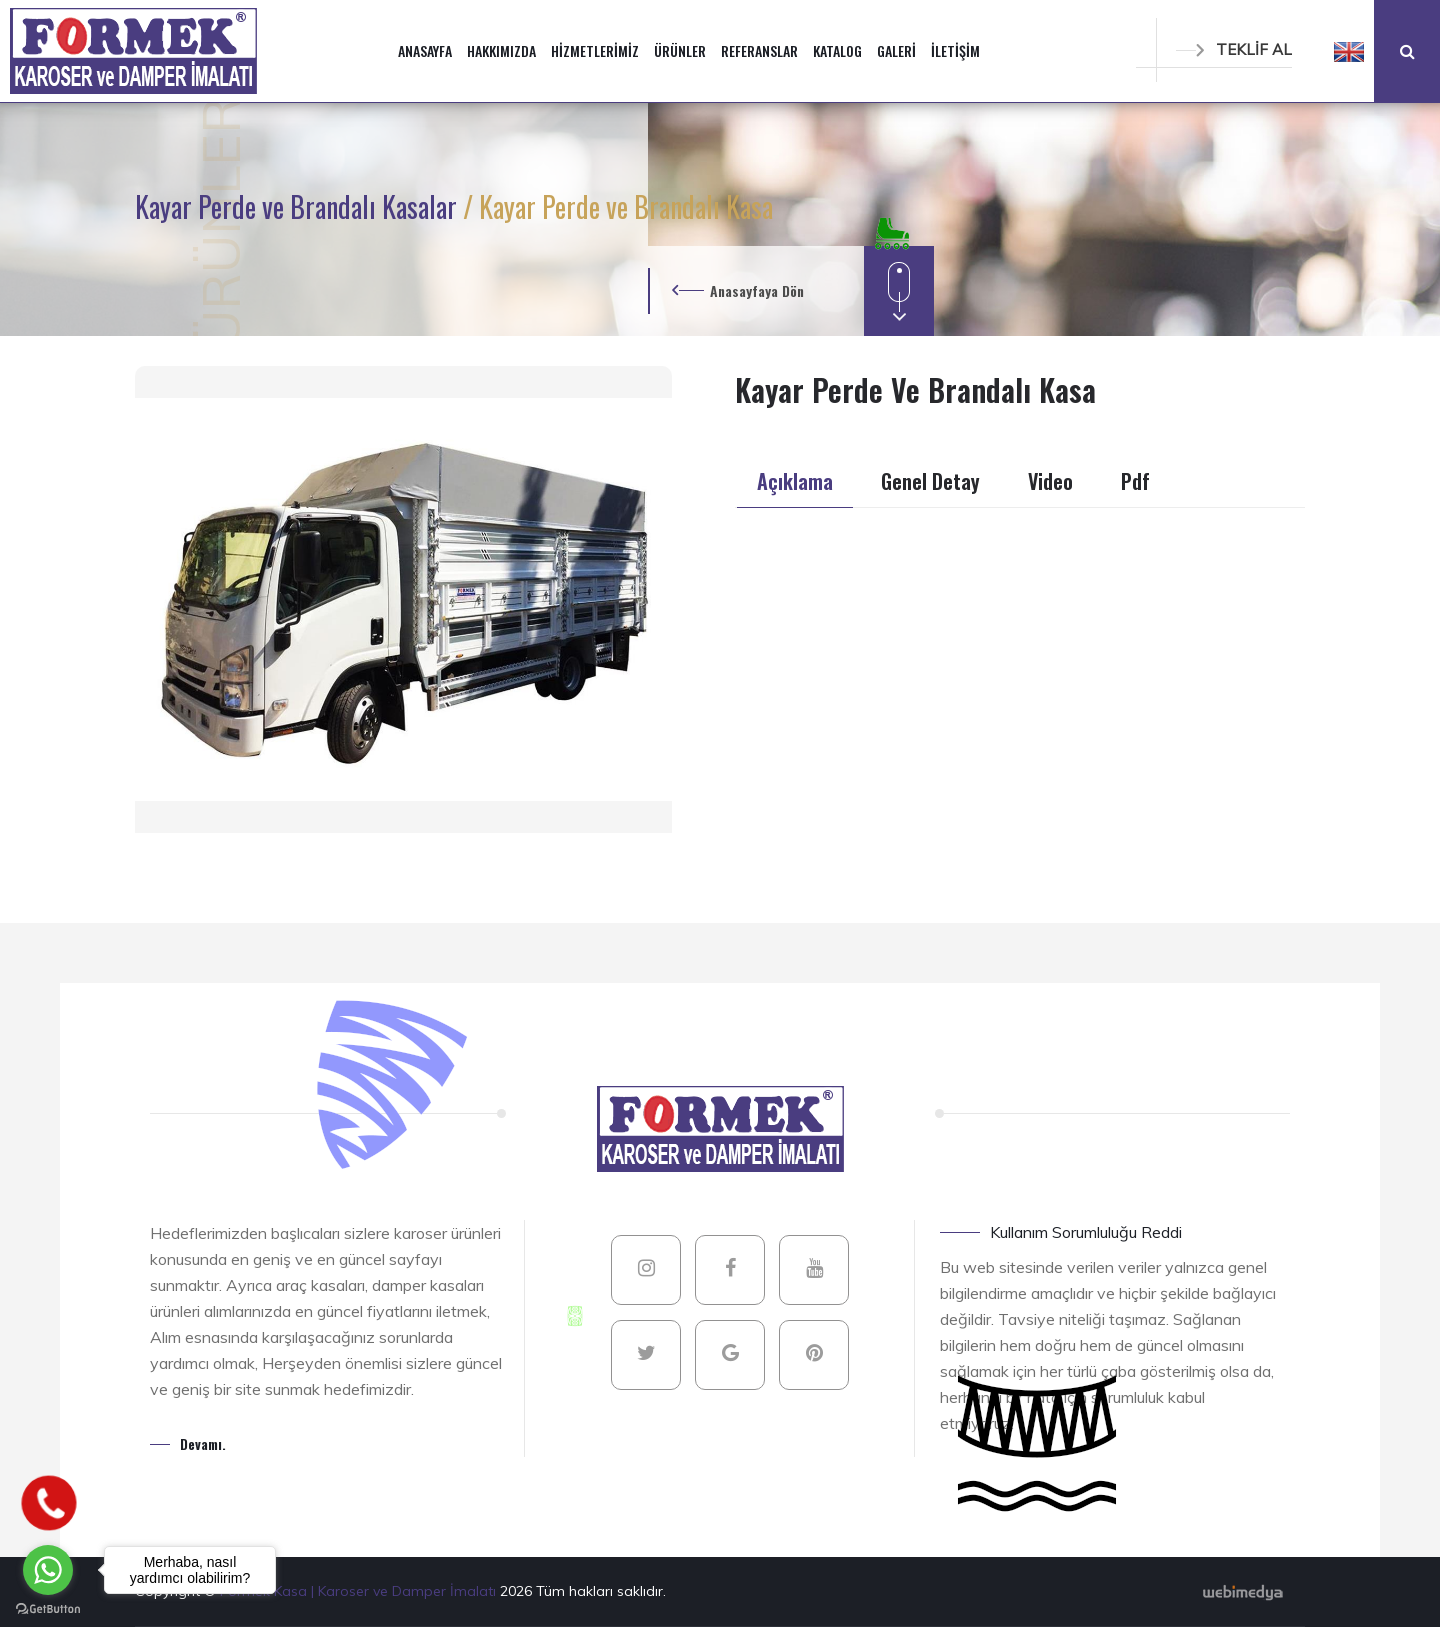 This screenshot has width=1440, height=1628. What do you see at coordinates (892, 231) in the screenshot?
I see `access roller skating or skating-related activities` at bounding box center [892, 231].